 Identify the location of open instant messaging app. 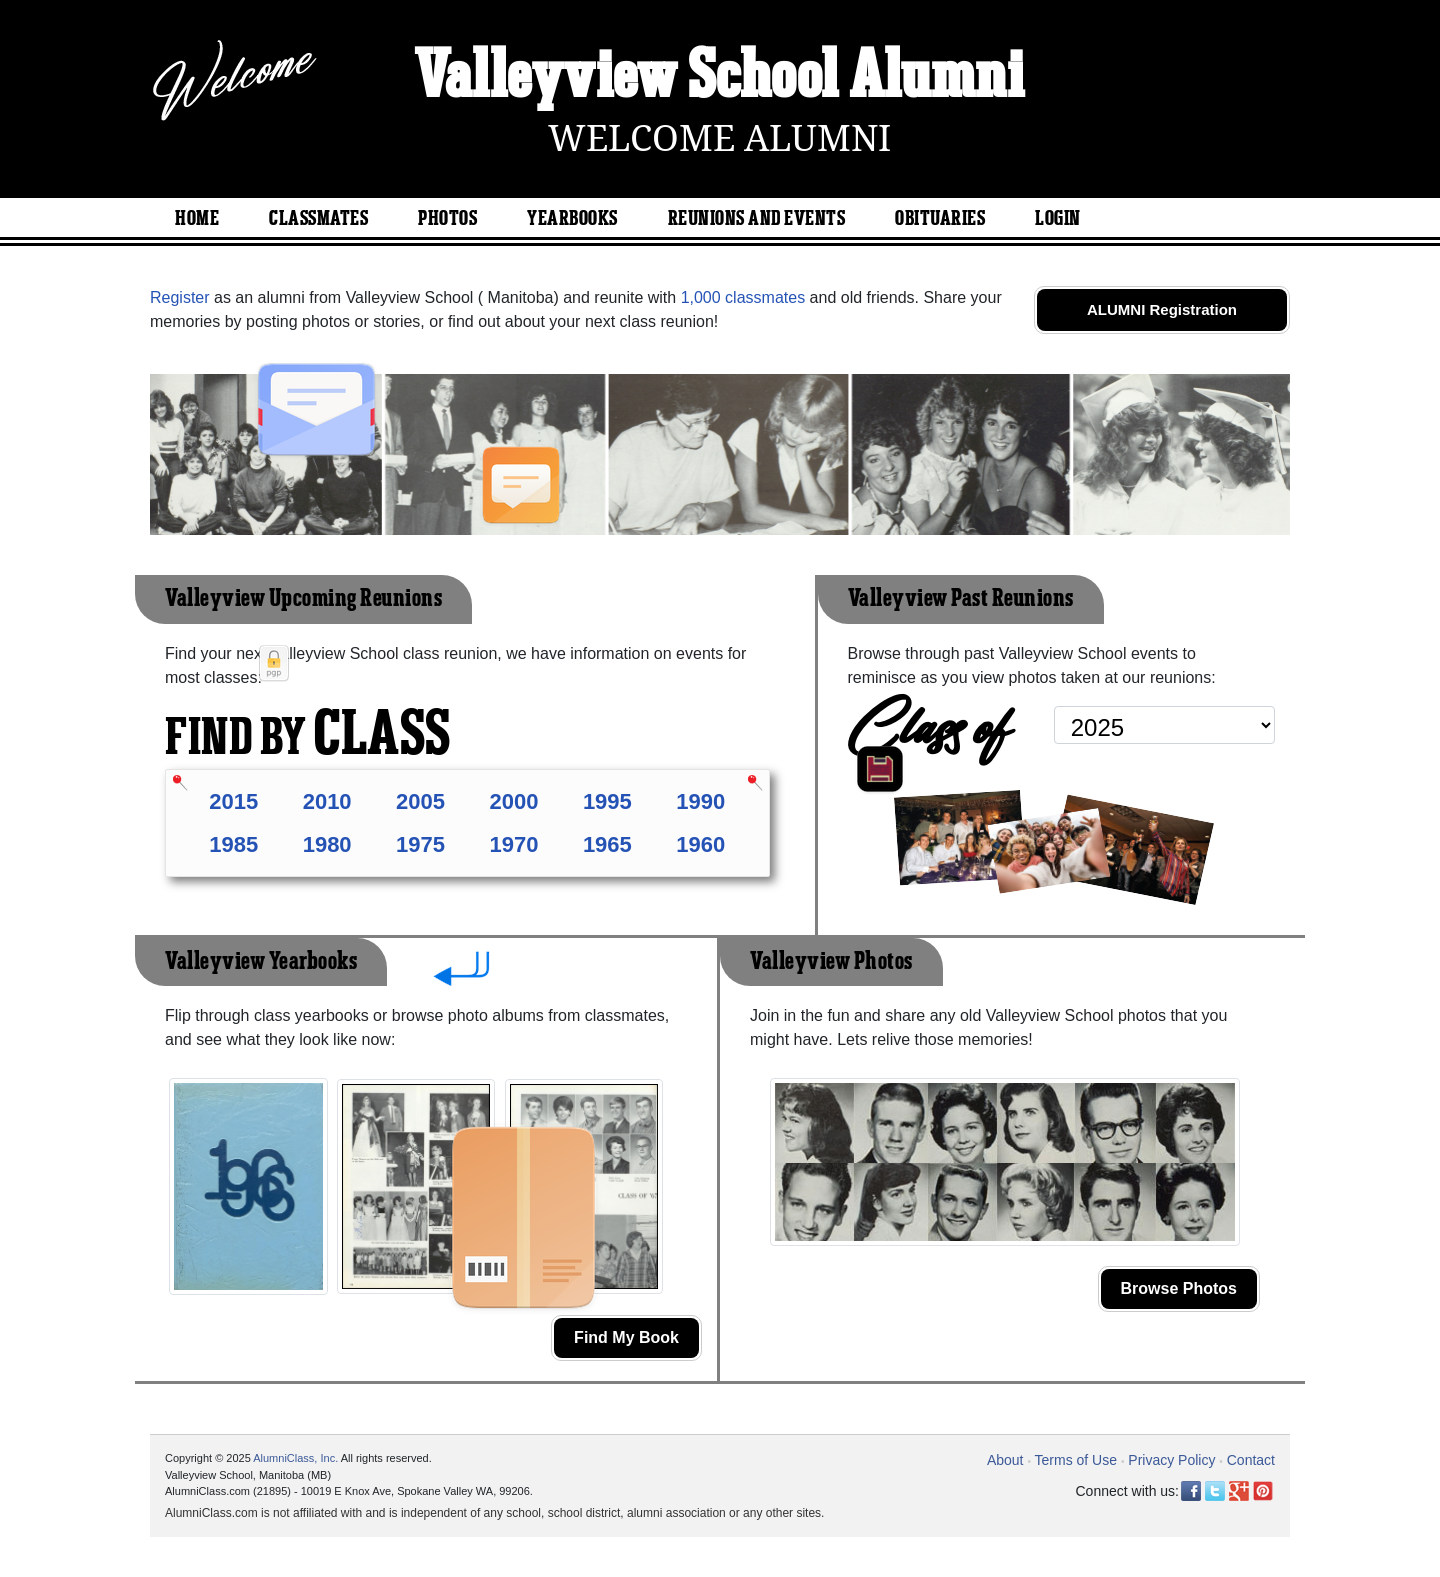
(521, 485).